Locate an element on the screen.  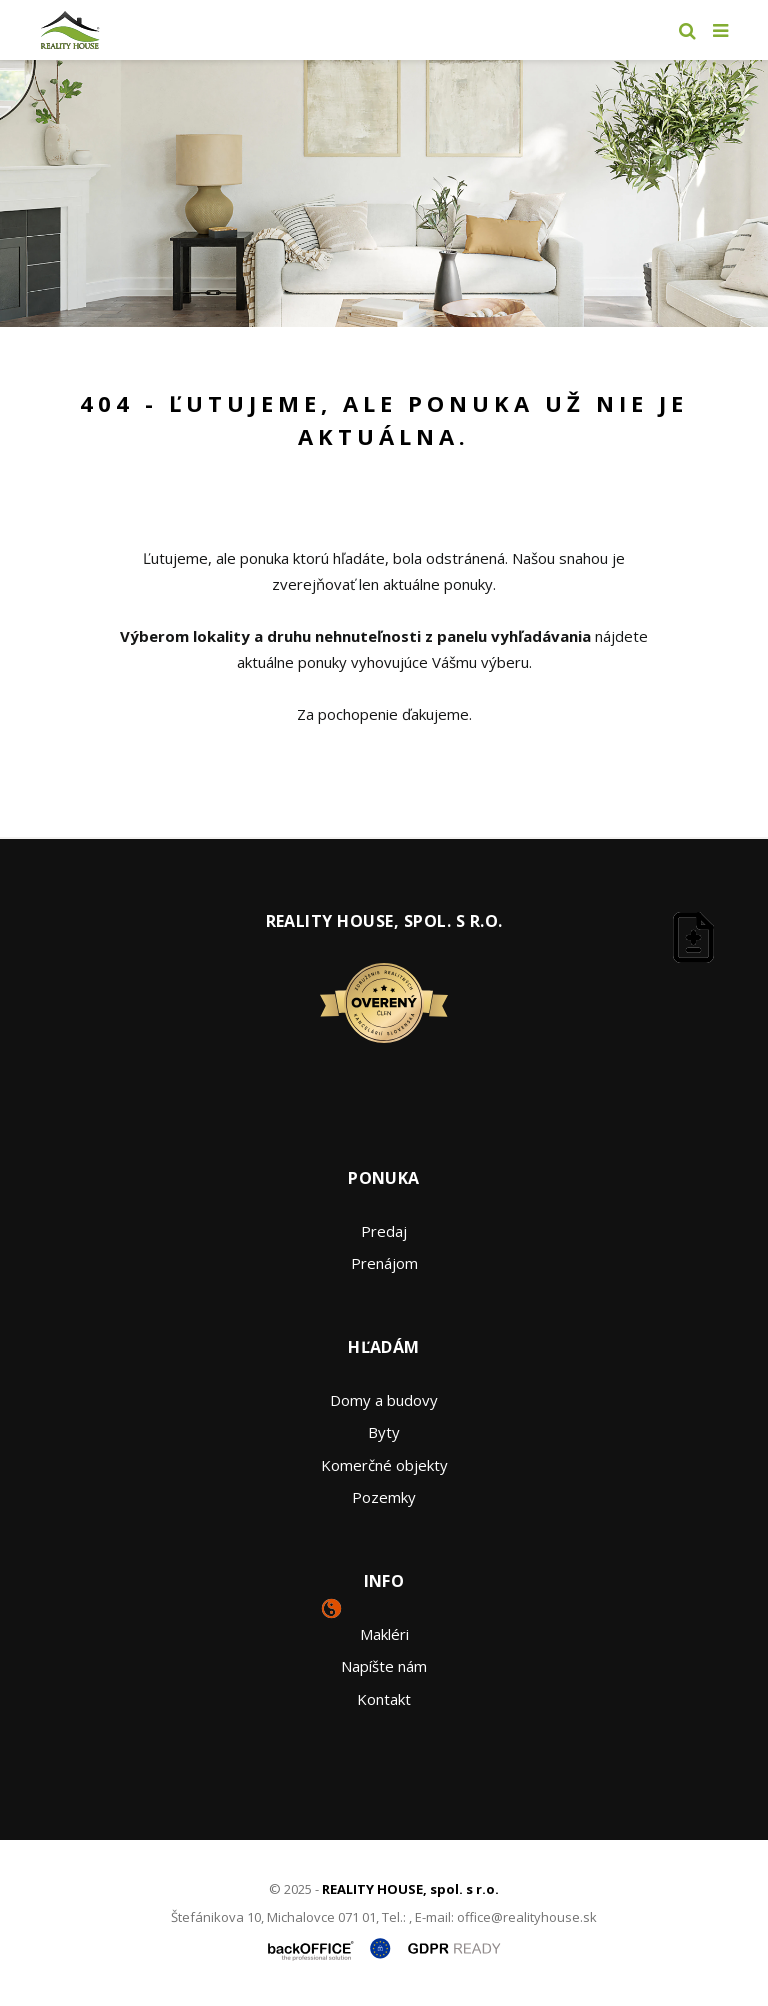
view file differences or changes is located at coordinates (693, 937).